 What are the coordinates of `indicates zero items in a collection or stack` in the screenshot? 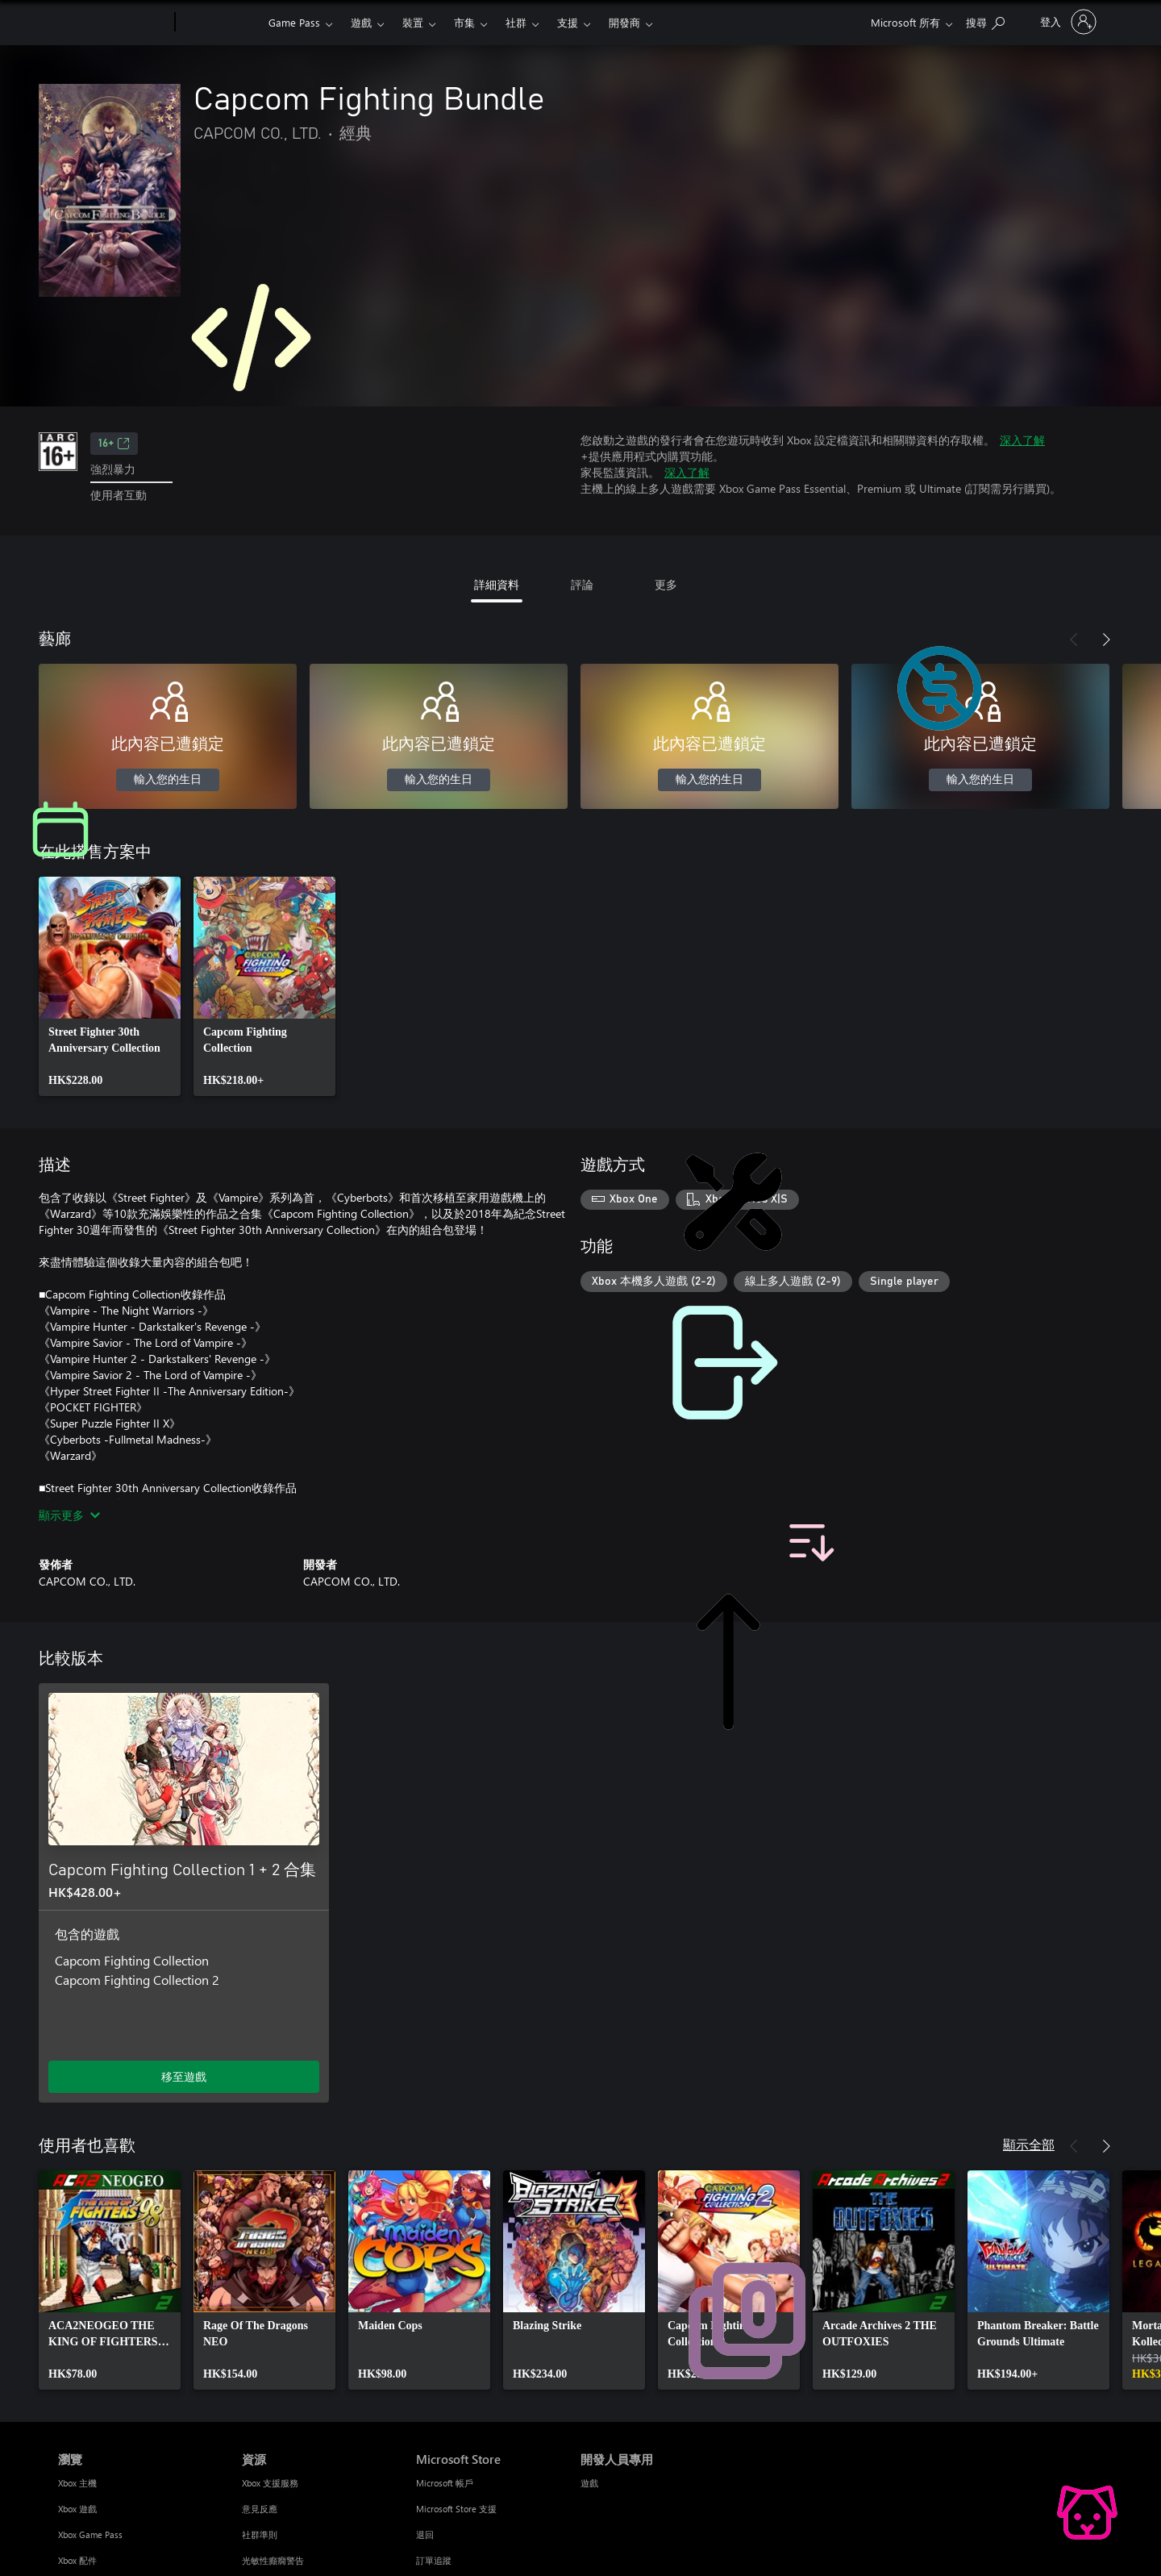 It's located at (747, 2320).